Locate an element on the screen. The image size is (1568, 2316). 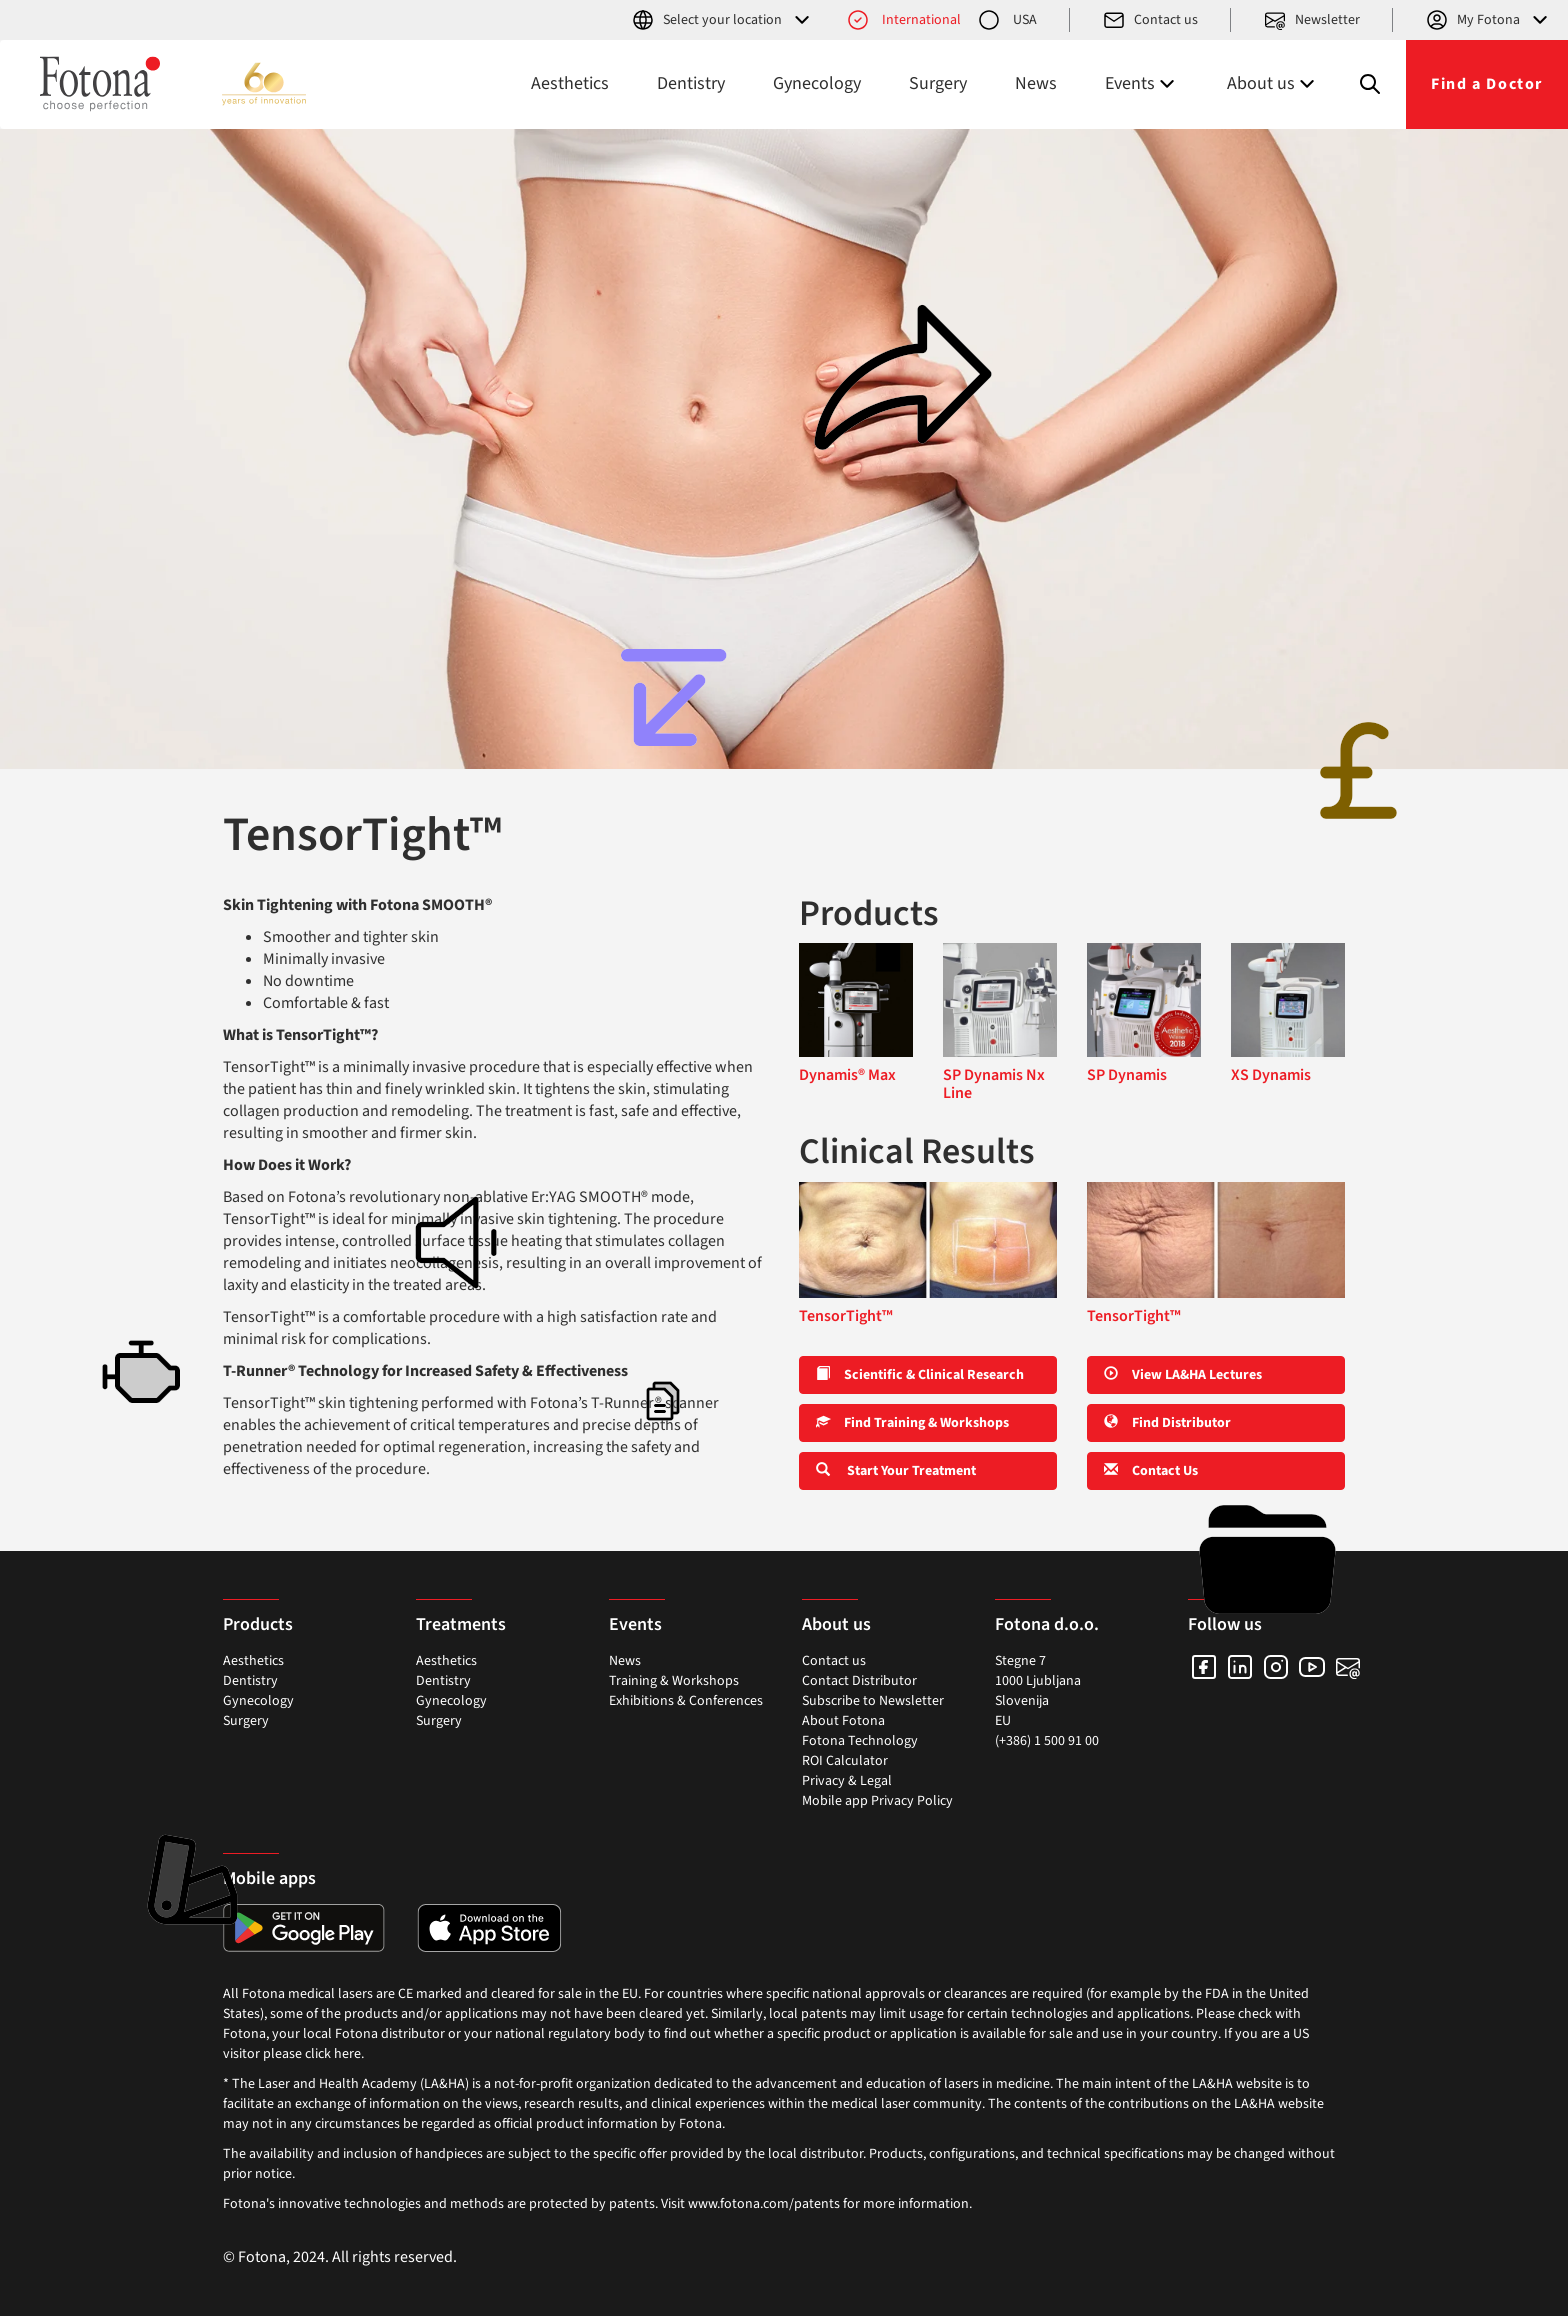
access color palette or theme options is located at coordinates (189, 1883).